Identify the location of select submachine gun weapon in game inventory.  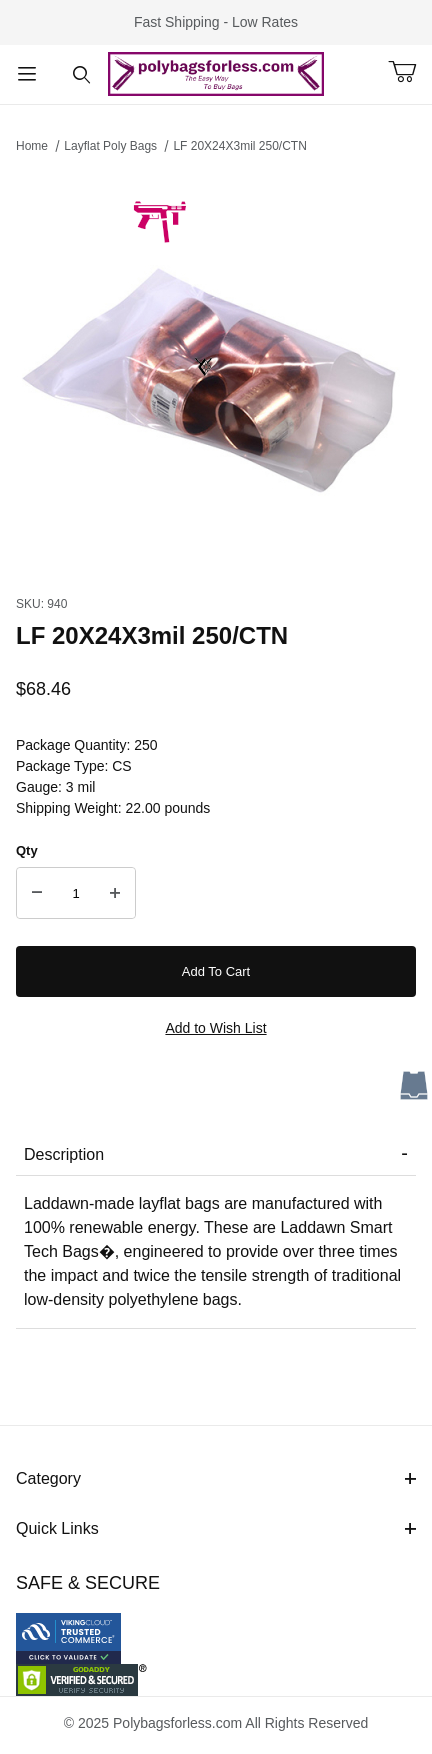
(160, 222).